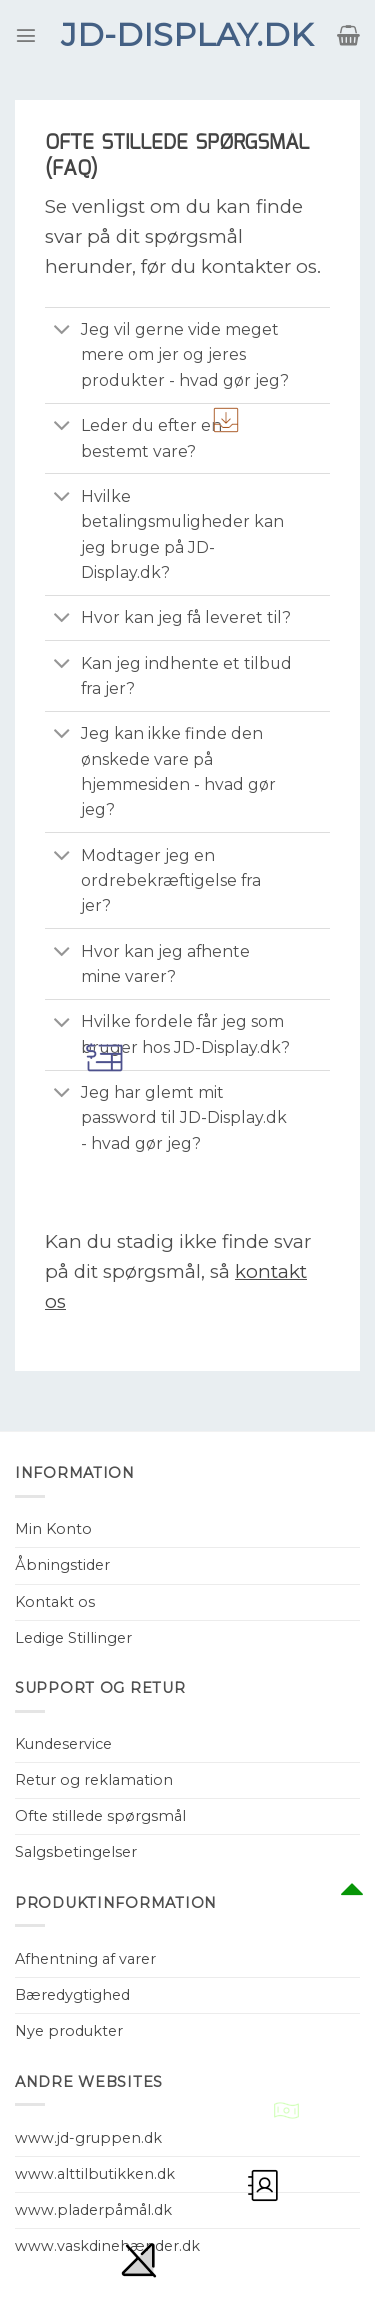  Describe the element at coordinates (226, 420) in the screenshot. I see `download file to inbox or tray` at that location.